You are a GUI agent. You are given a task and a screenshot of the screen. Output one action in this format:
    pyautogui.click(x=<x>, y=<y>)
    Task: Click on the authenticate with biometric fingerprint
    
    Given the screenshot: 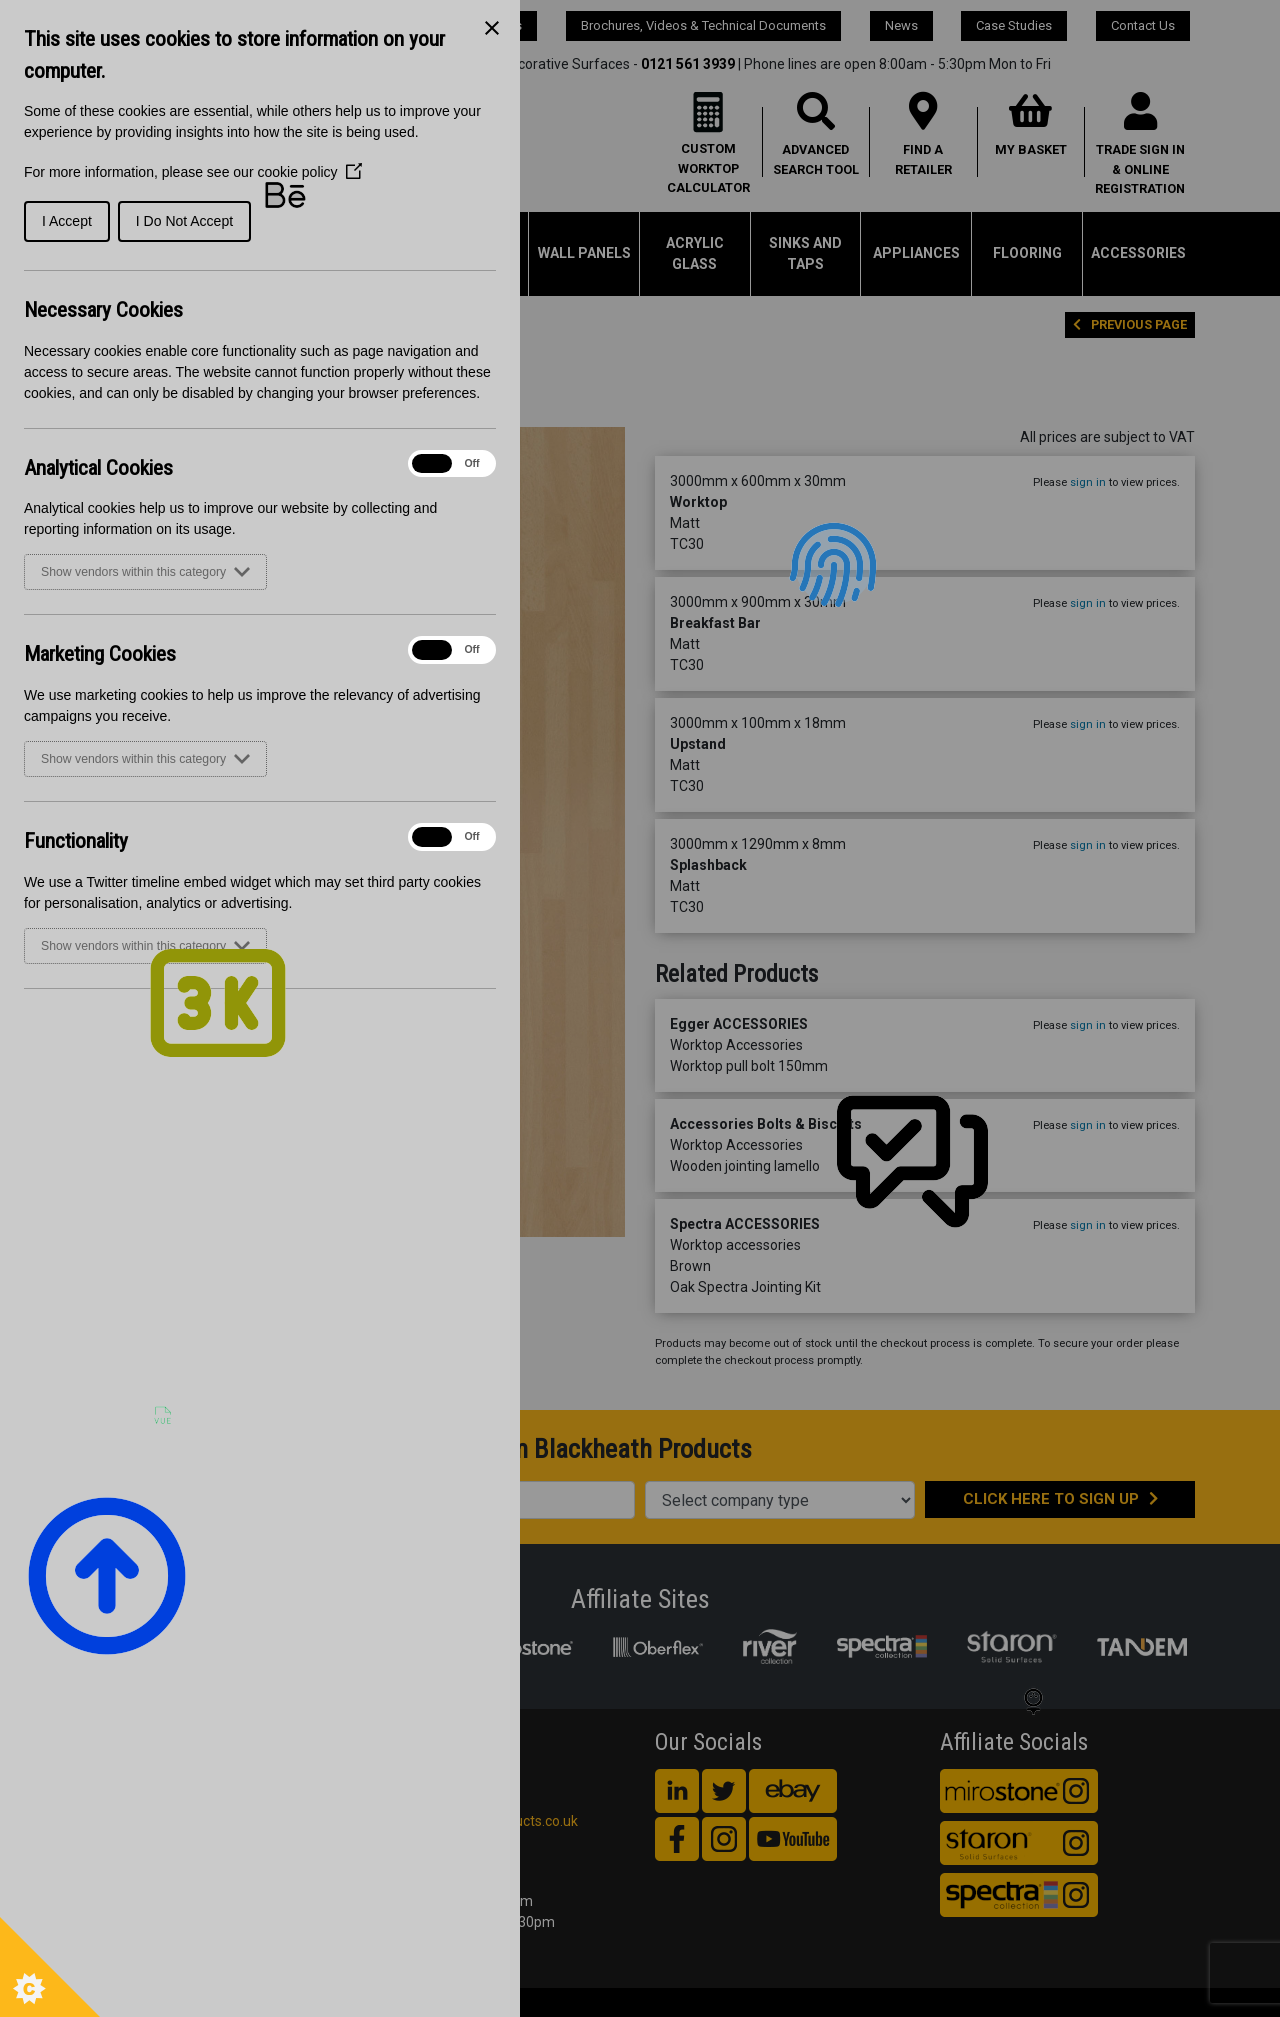 What is the action you would take?
    pyautogui.click(x=834, y=565)
    